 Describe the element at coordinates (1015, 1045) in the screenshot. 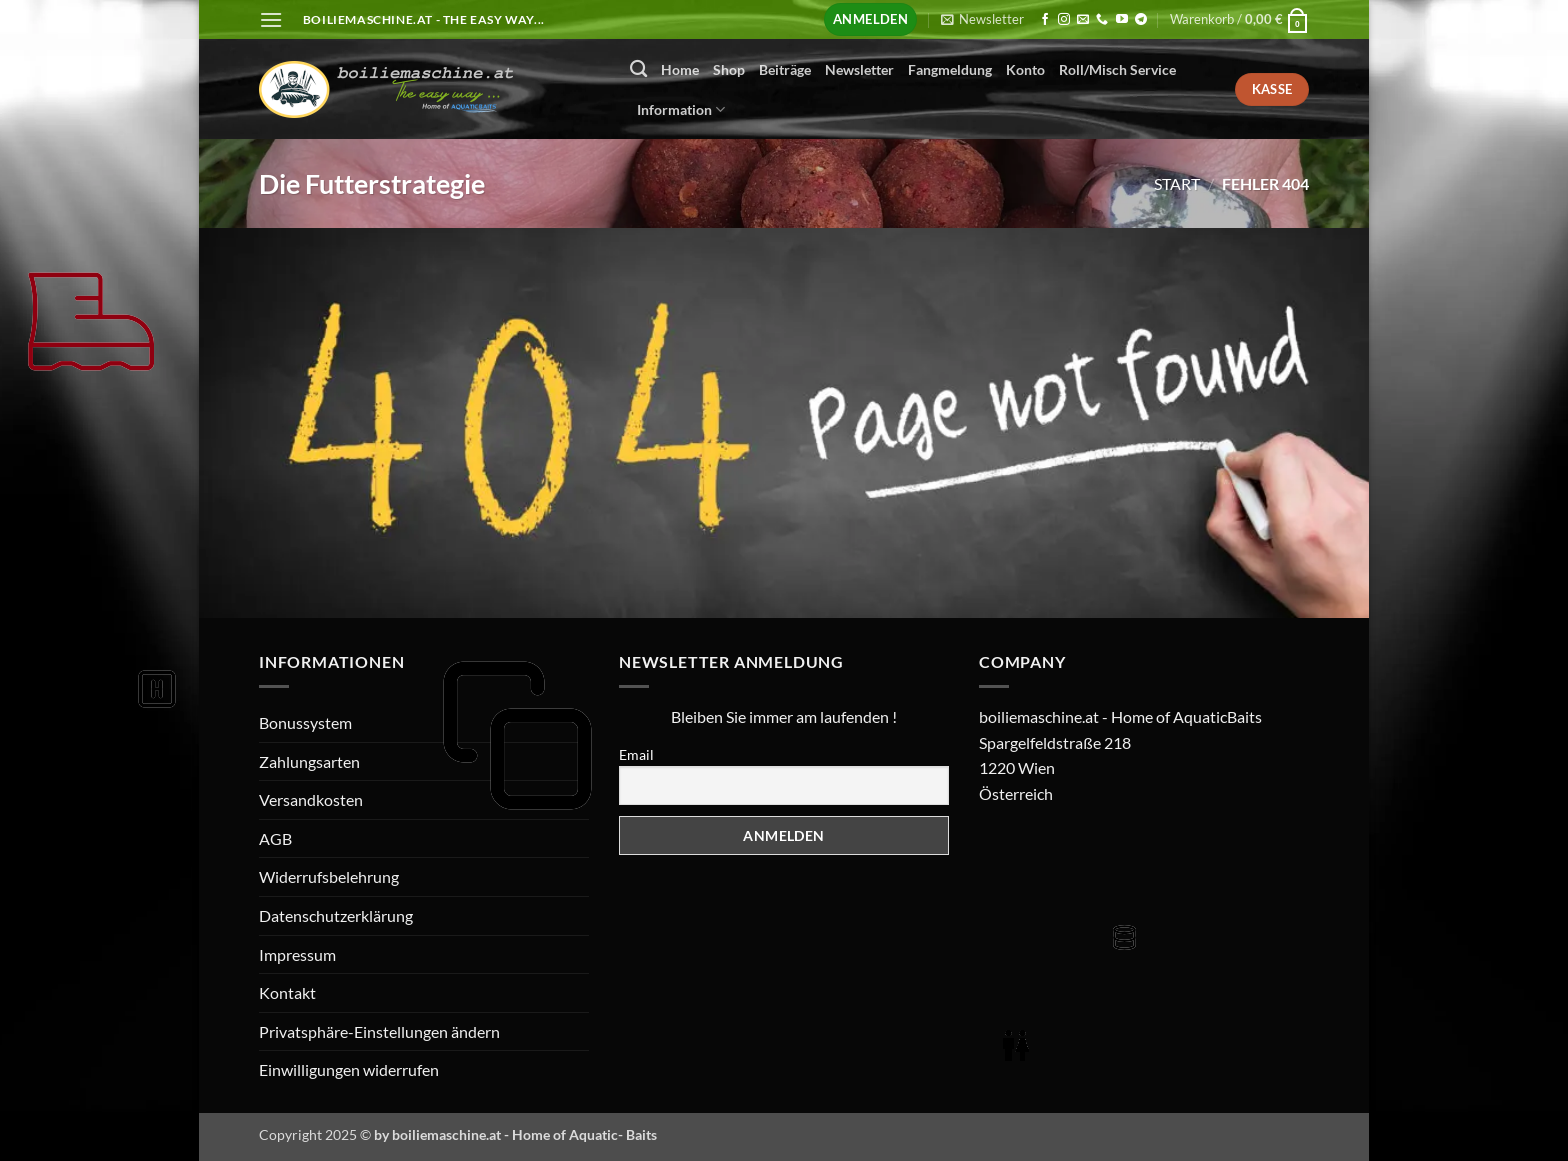

I see `indicates restroom or bathroom facilities` at that location.